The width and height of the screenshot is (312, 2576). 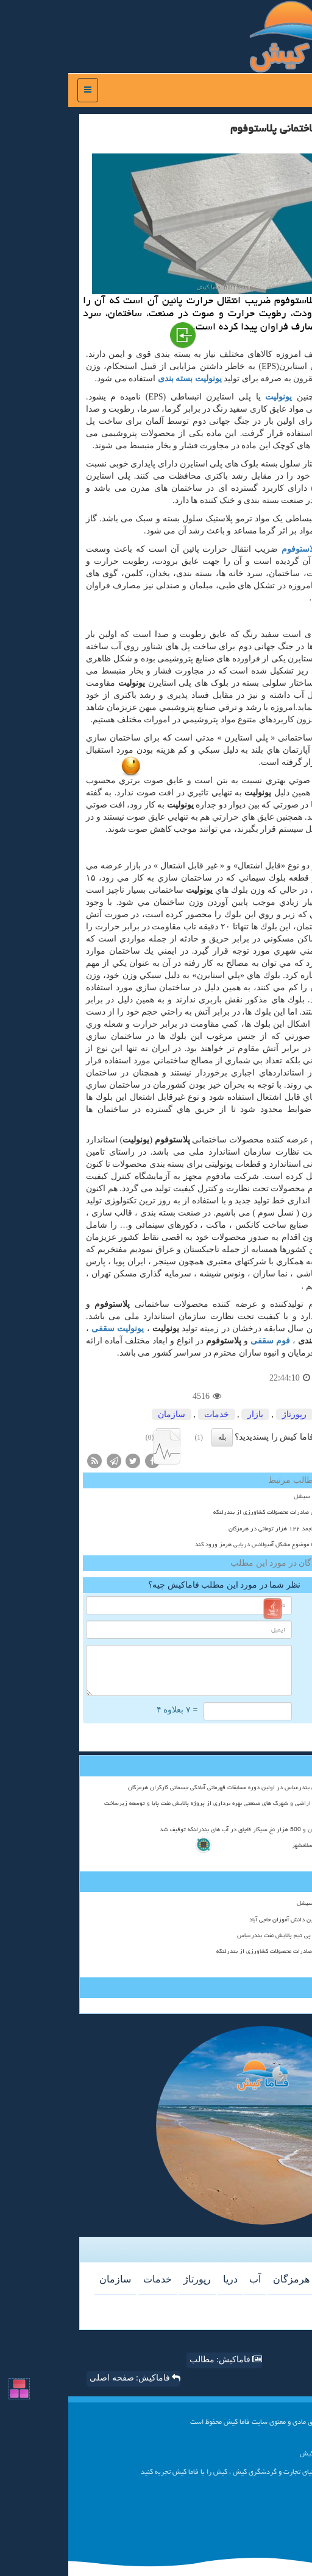 I want to click on access firmware update settings, so click(x=204, y=1845).